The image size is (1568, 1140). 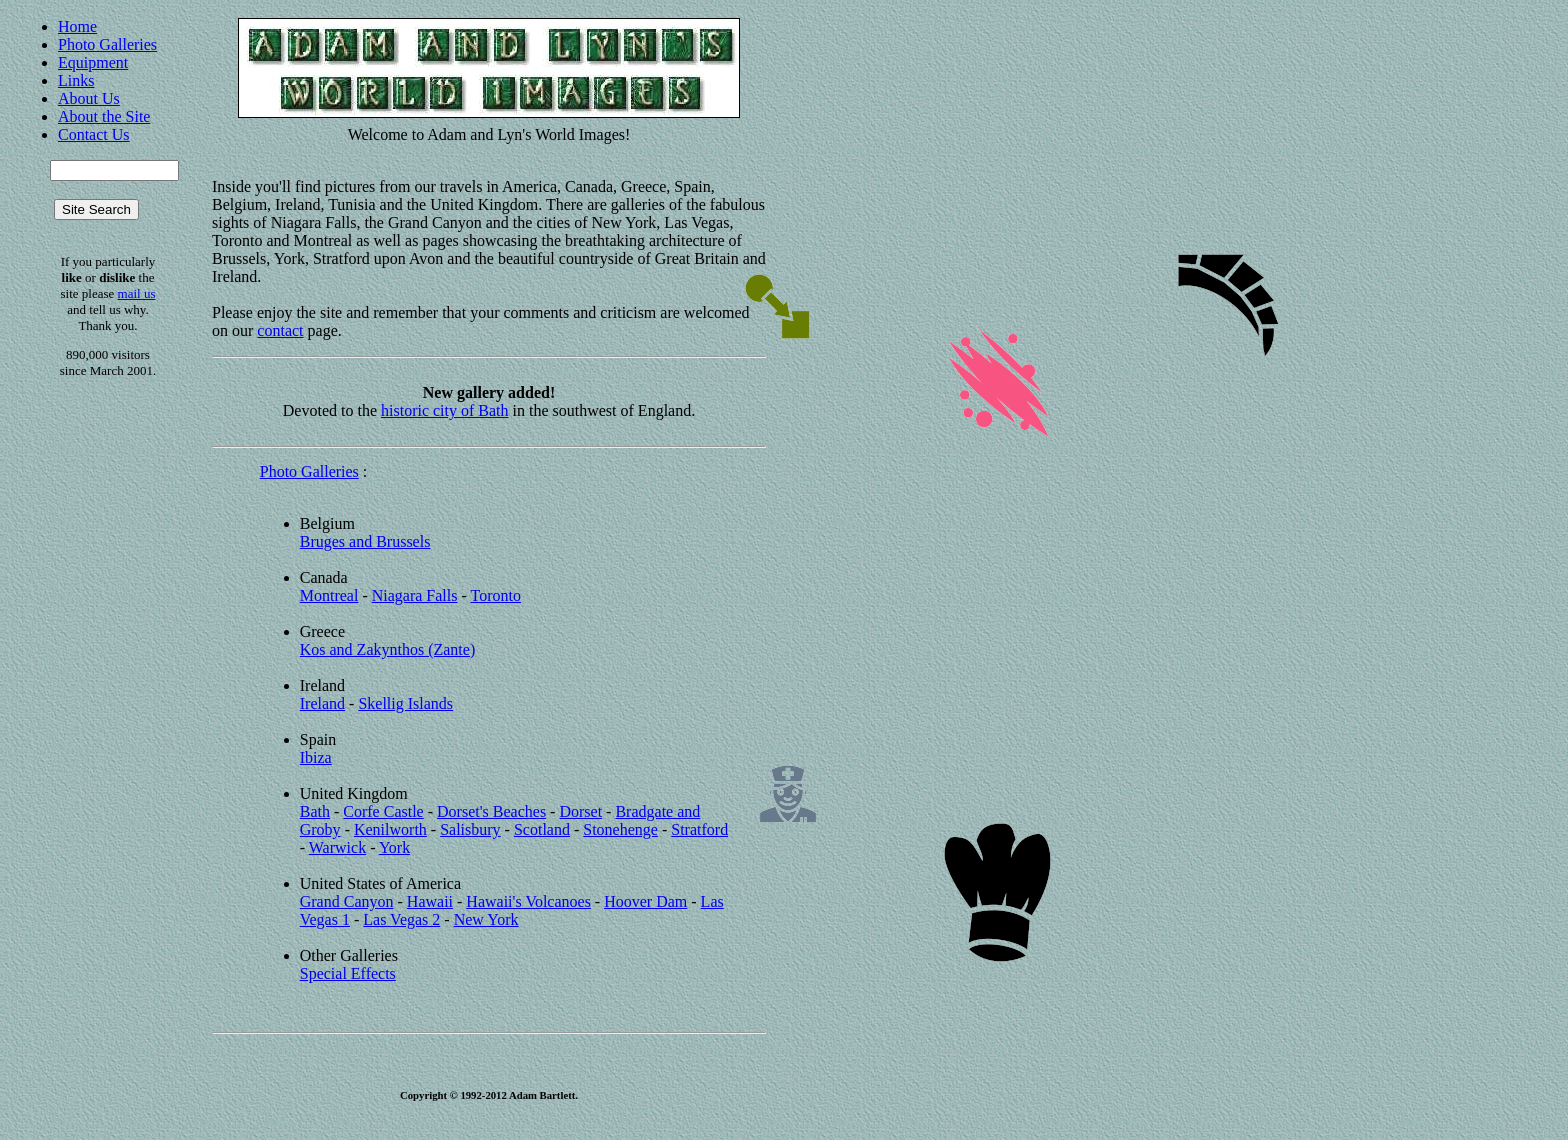 What do you see at coordinates (1001, 382) in the screenshot?
I see `indicates speed or quick movement in a game` at bounding box center [1001, 382].